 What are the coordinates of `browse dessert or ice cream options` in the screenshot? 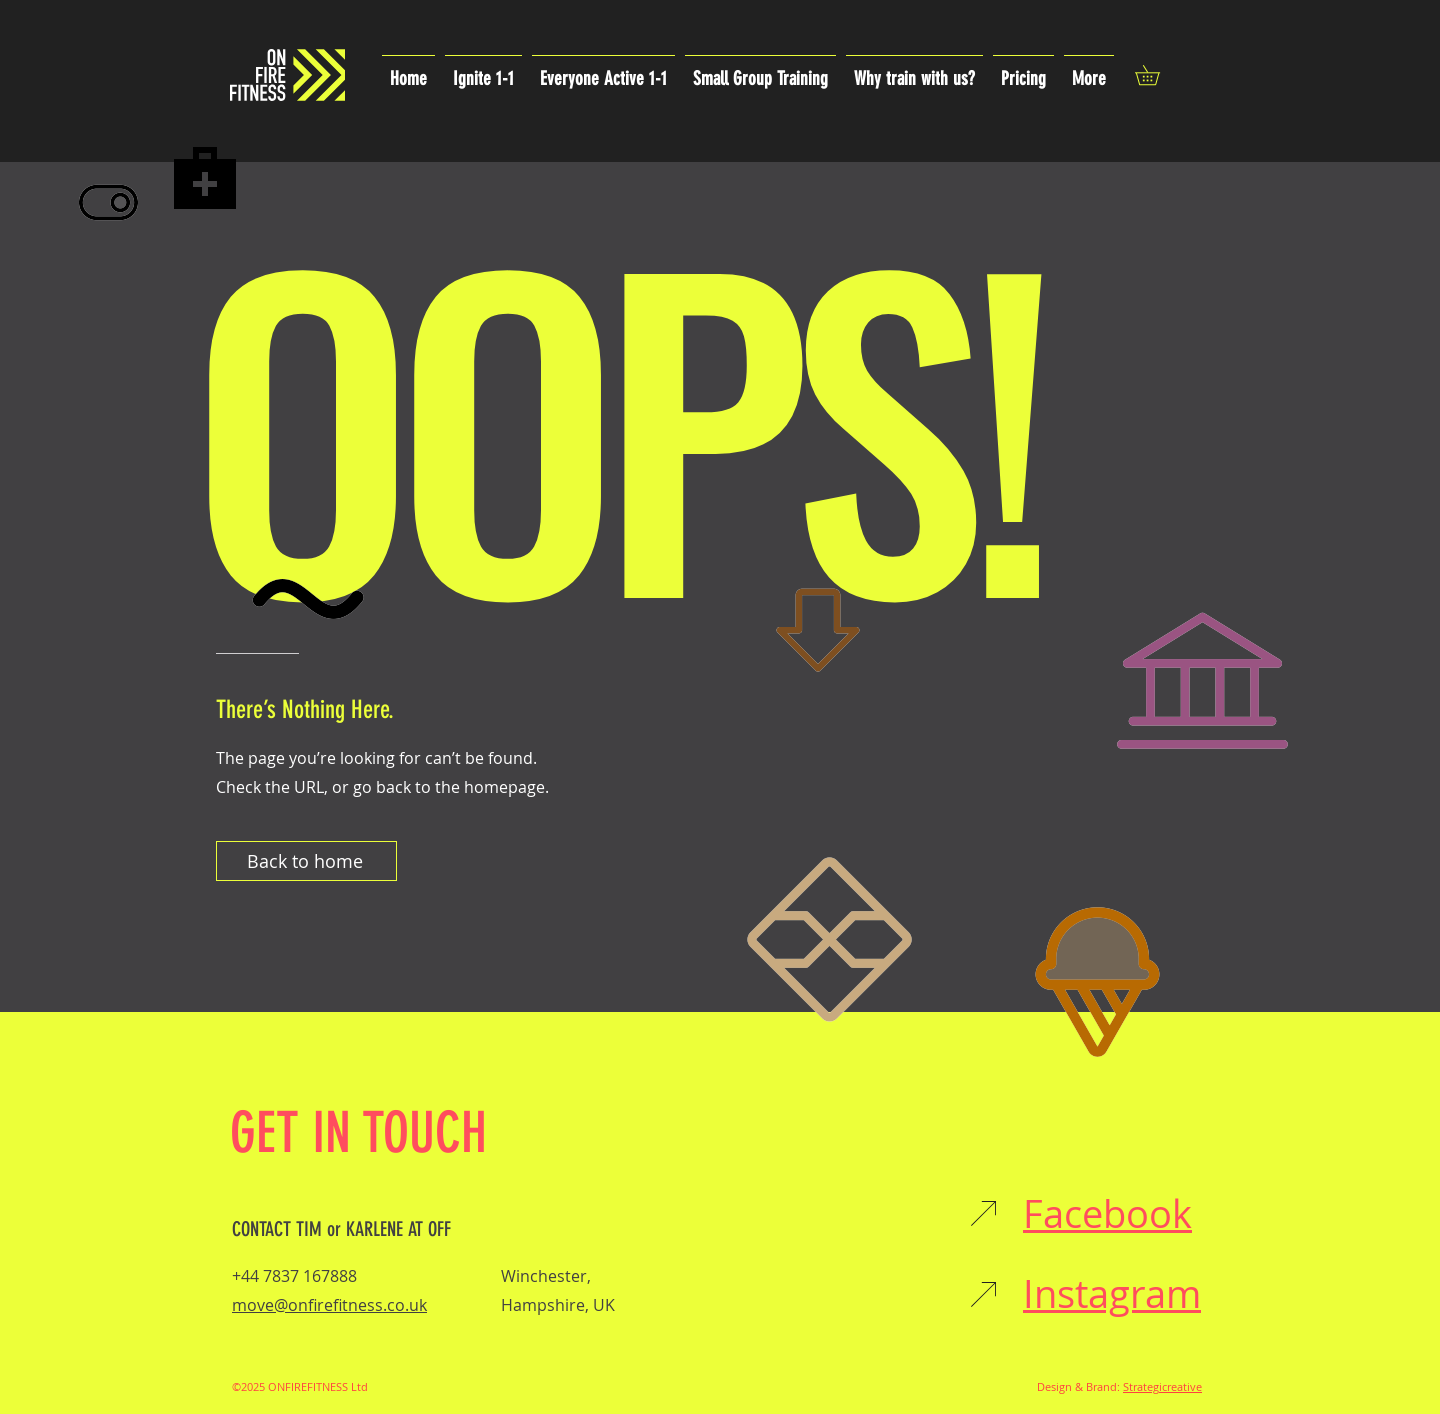 It's located at (1097, 979).